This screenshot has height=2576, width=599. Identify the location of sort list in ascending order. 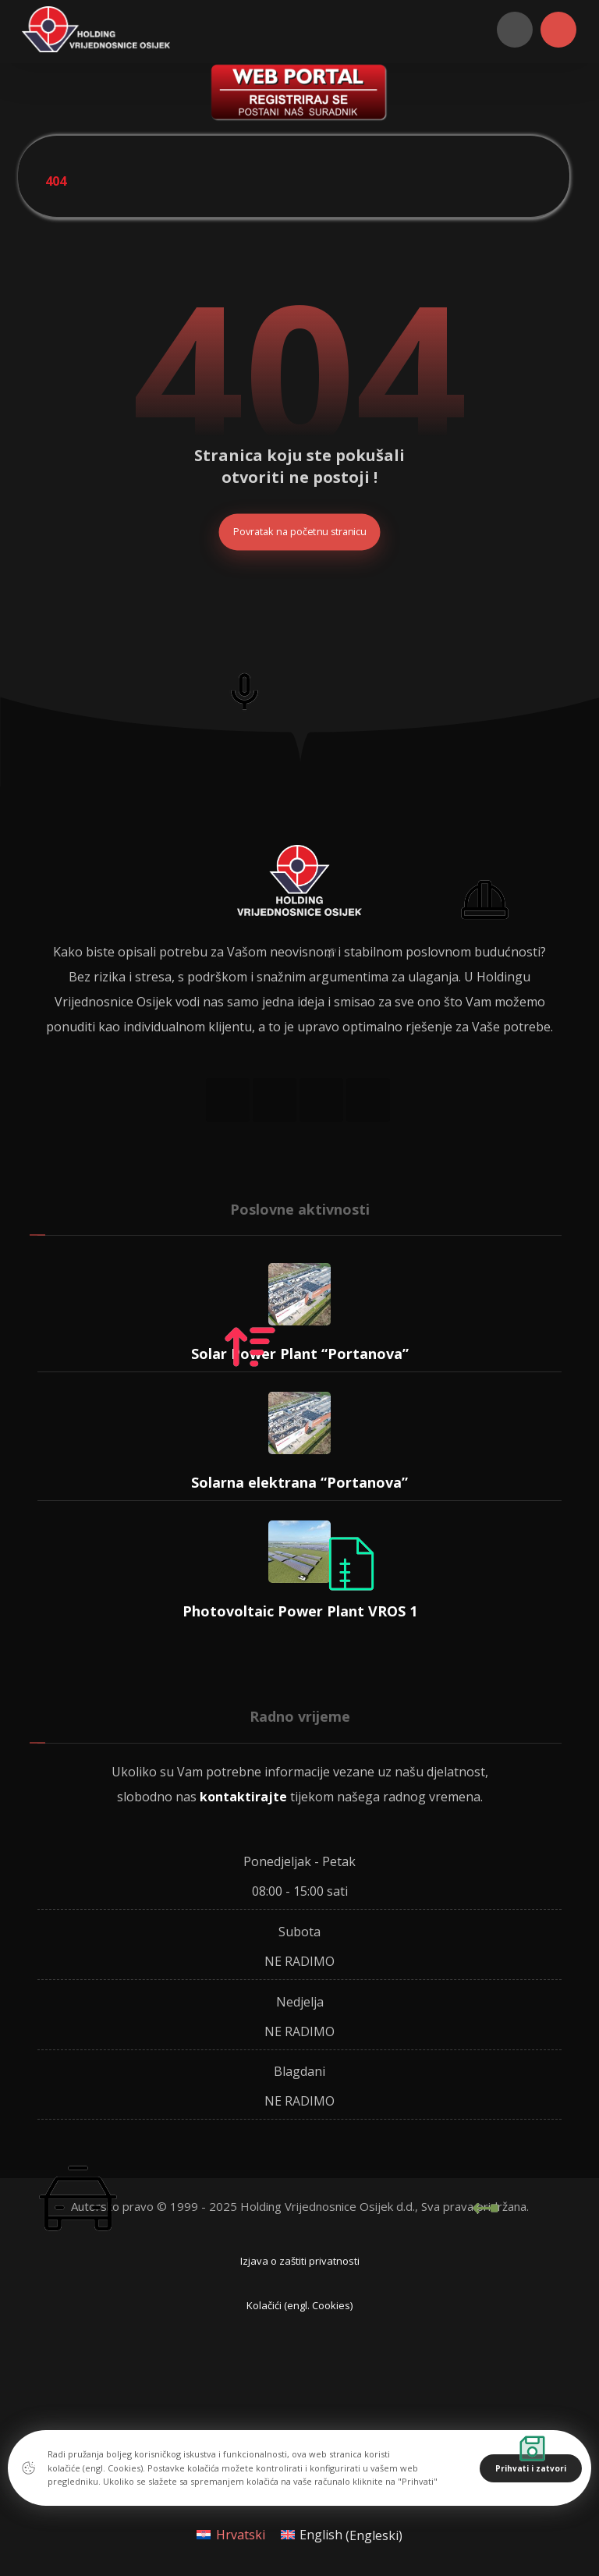
(250, 1347).